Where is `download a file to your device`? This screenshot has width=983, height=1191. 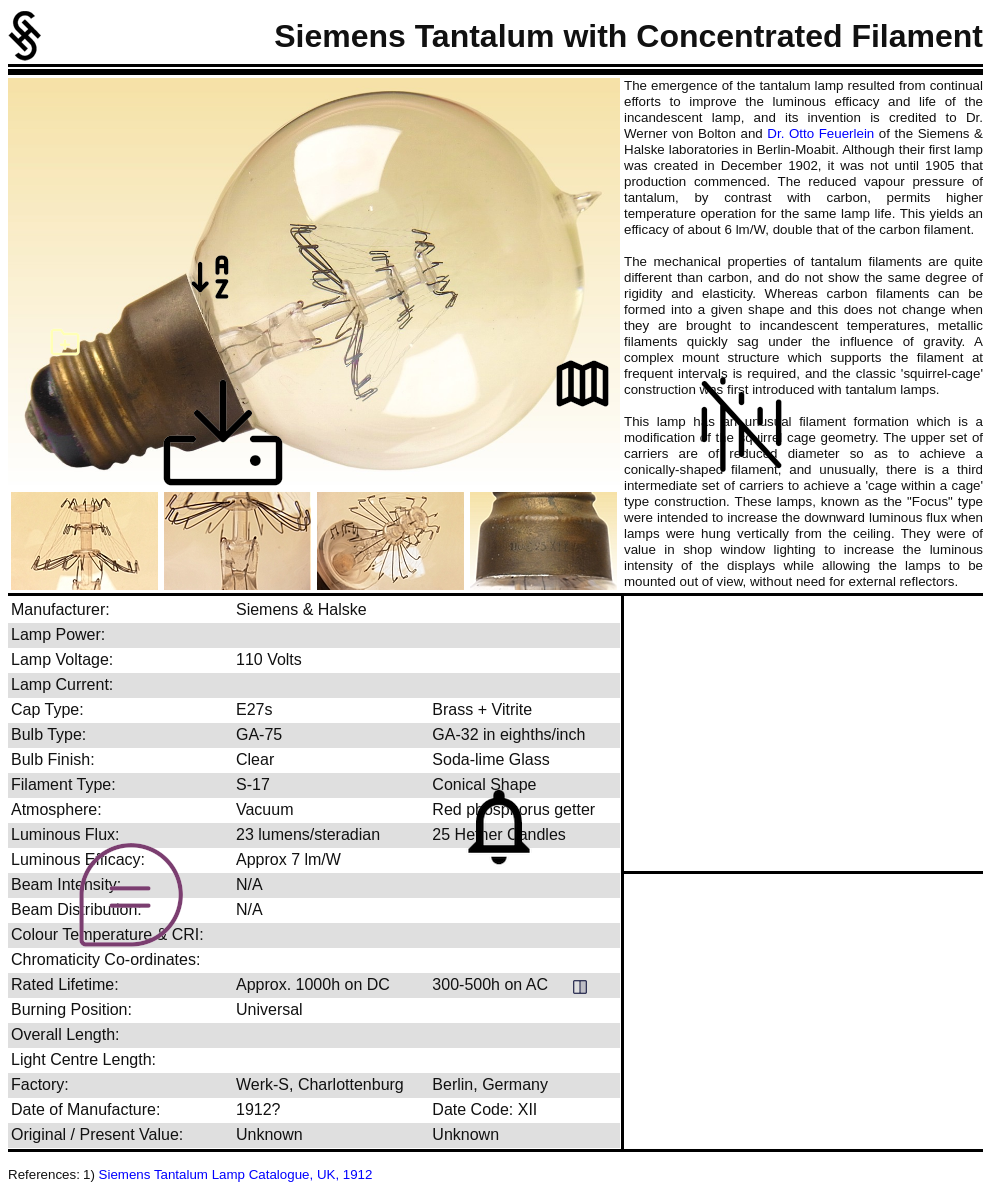 download a file to your device is located at coordinates (223, 439).